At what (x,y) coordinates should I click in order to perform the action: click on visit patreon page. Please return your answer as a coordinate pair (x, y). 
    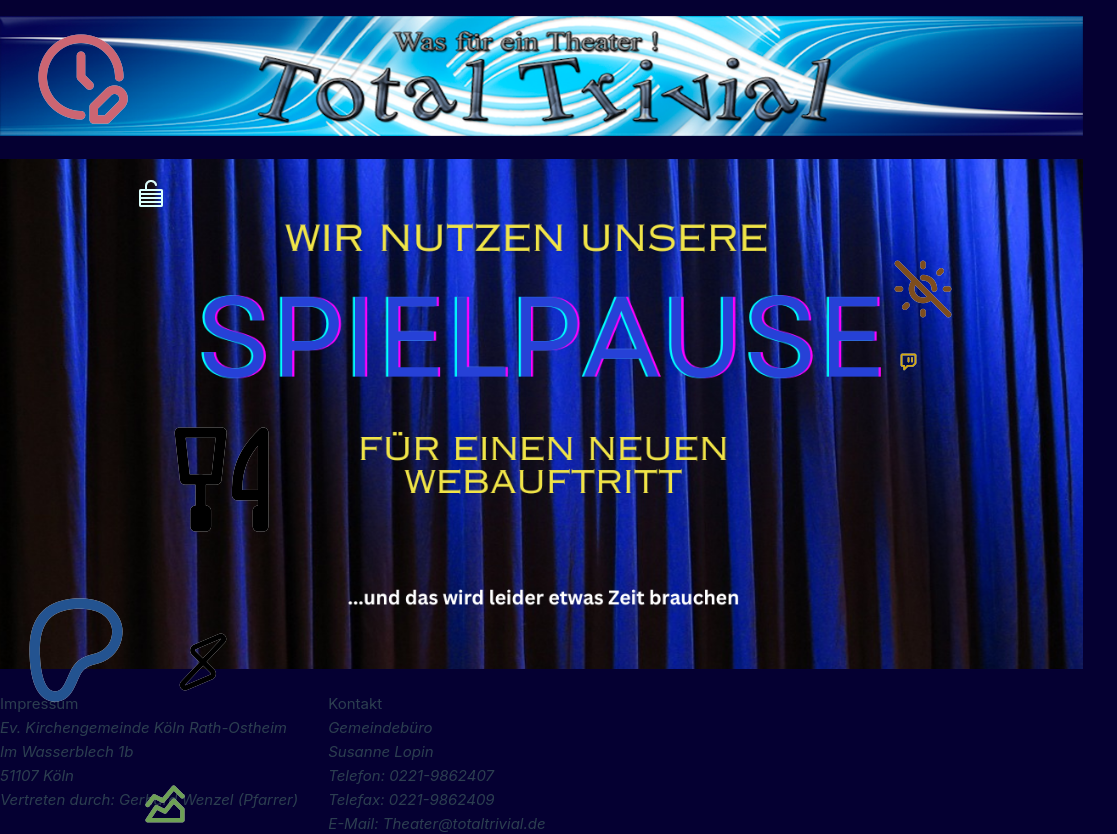
    Looking at the image, I should click on (76, 650).